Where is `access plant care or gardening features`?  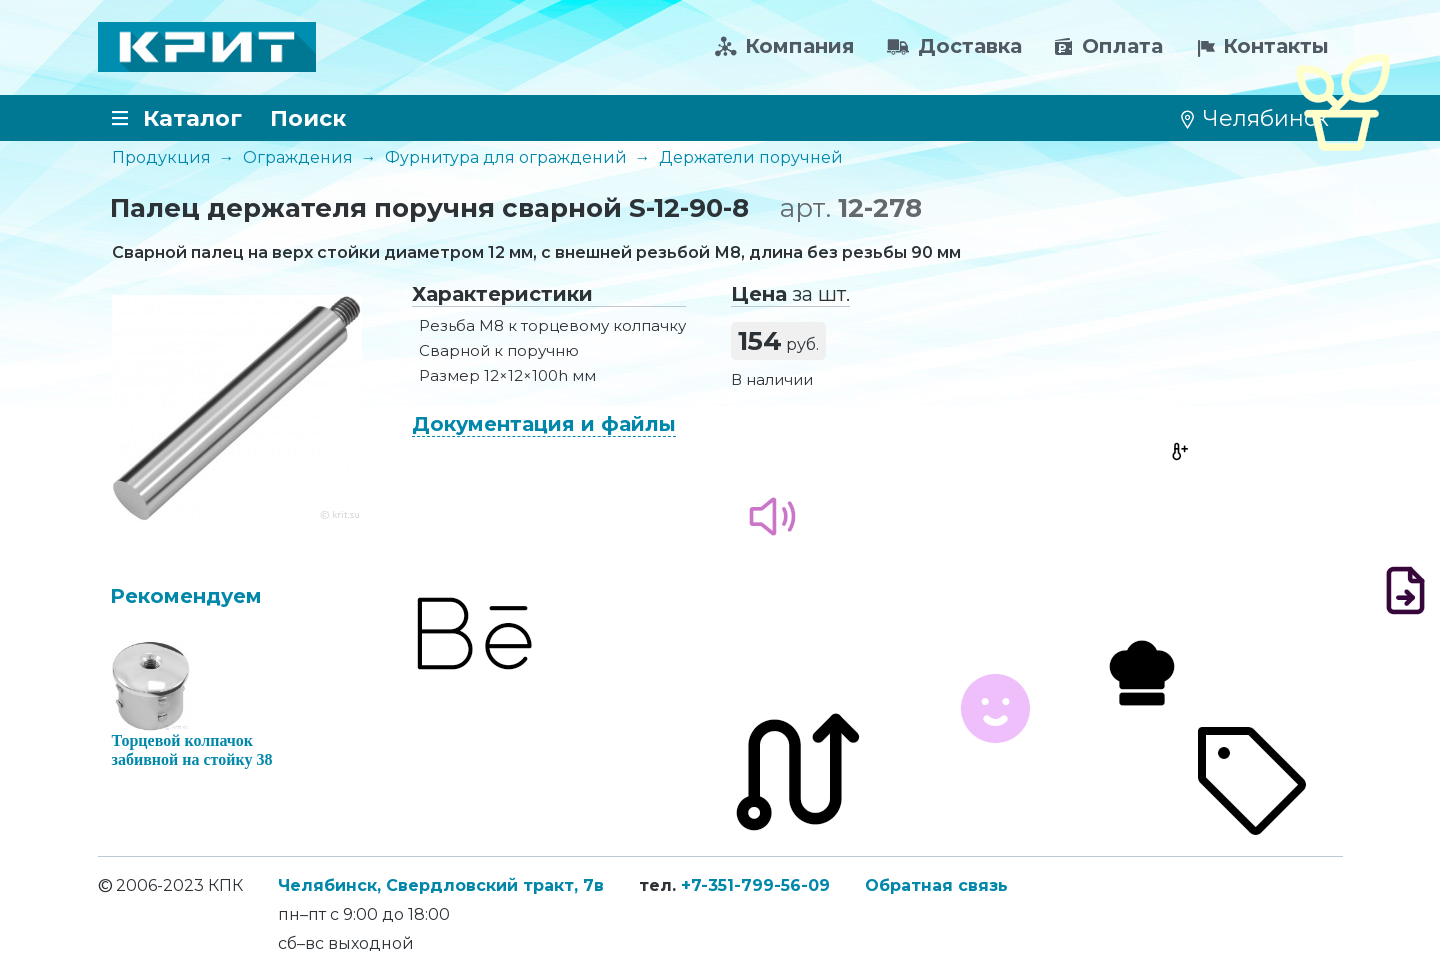
access plant care or gardening features is located at coordinates (1341, 102).